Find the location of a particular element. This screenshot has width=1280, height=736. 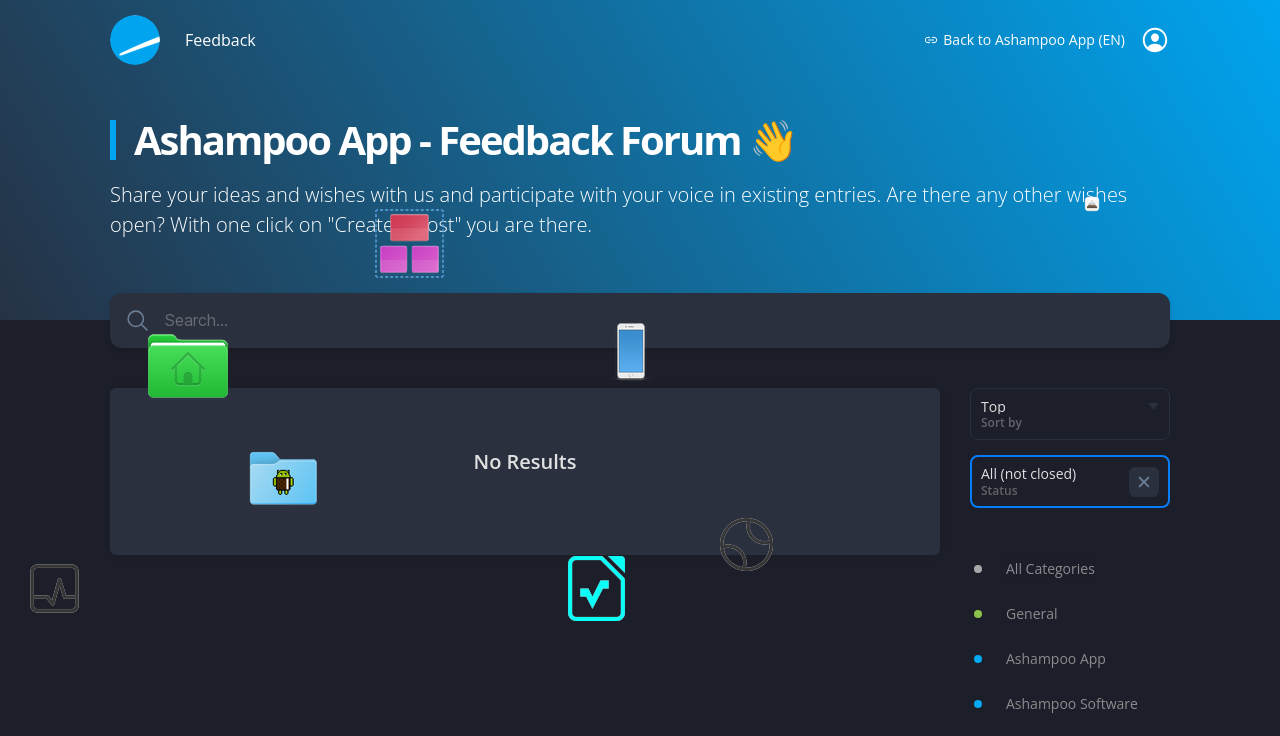

select all items in the current view is located at coordinates (409, 243).